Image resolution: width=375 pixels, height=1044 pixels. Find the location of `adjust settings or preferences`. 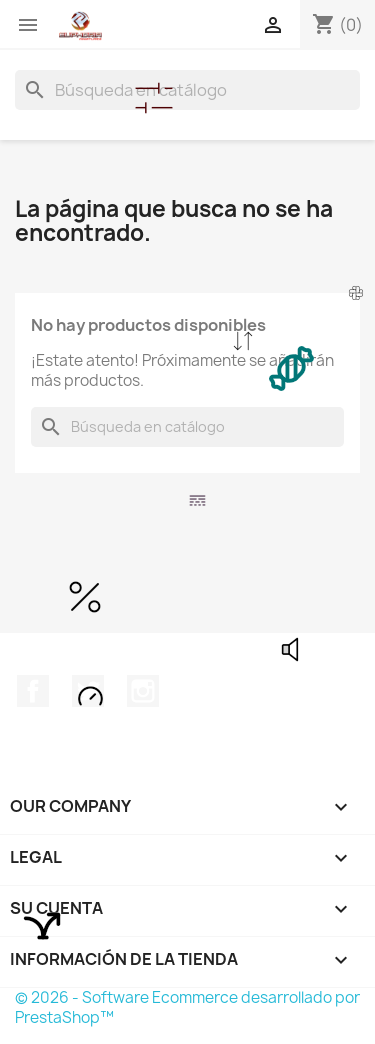

adjust settings or preferences is located at coordinates (154, 98).